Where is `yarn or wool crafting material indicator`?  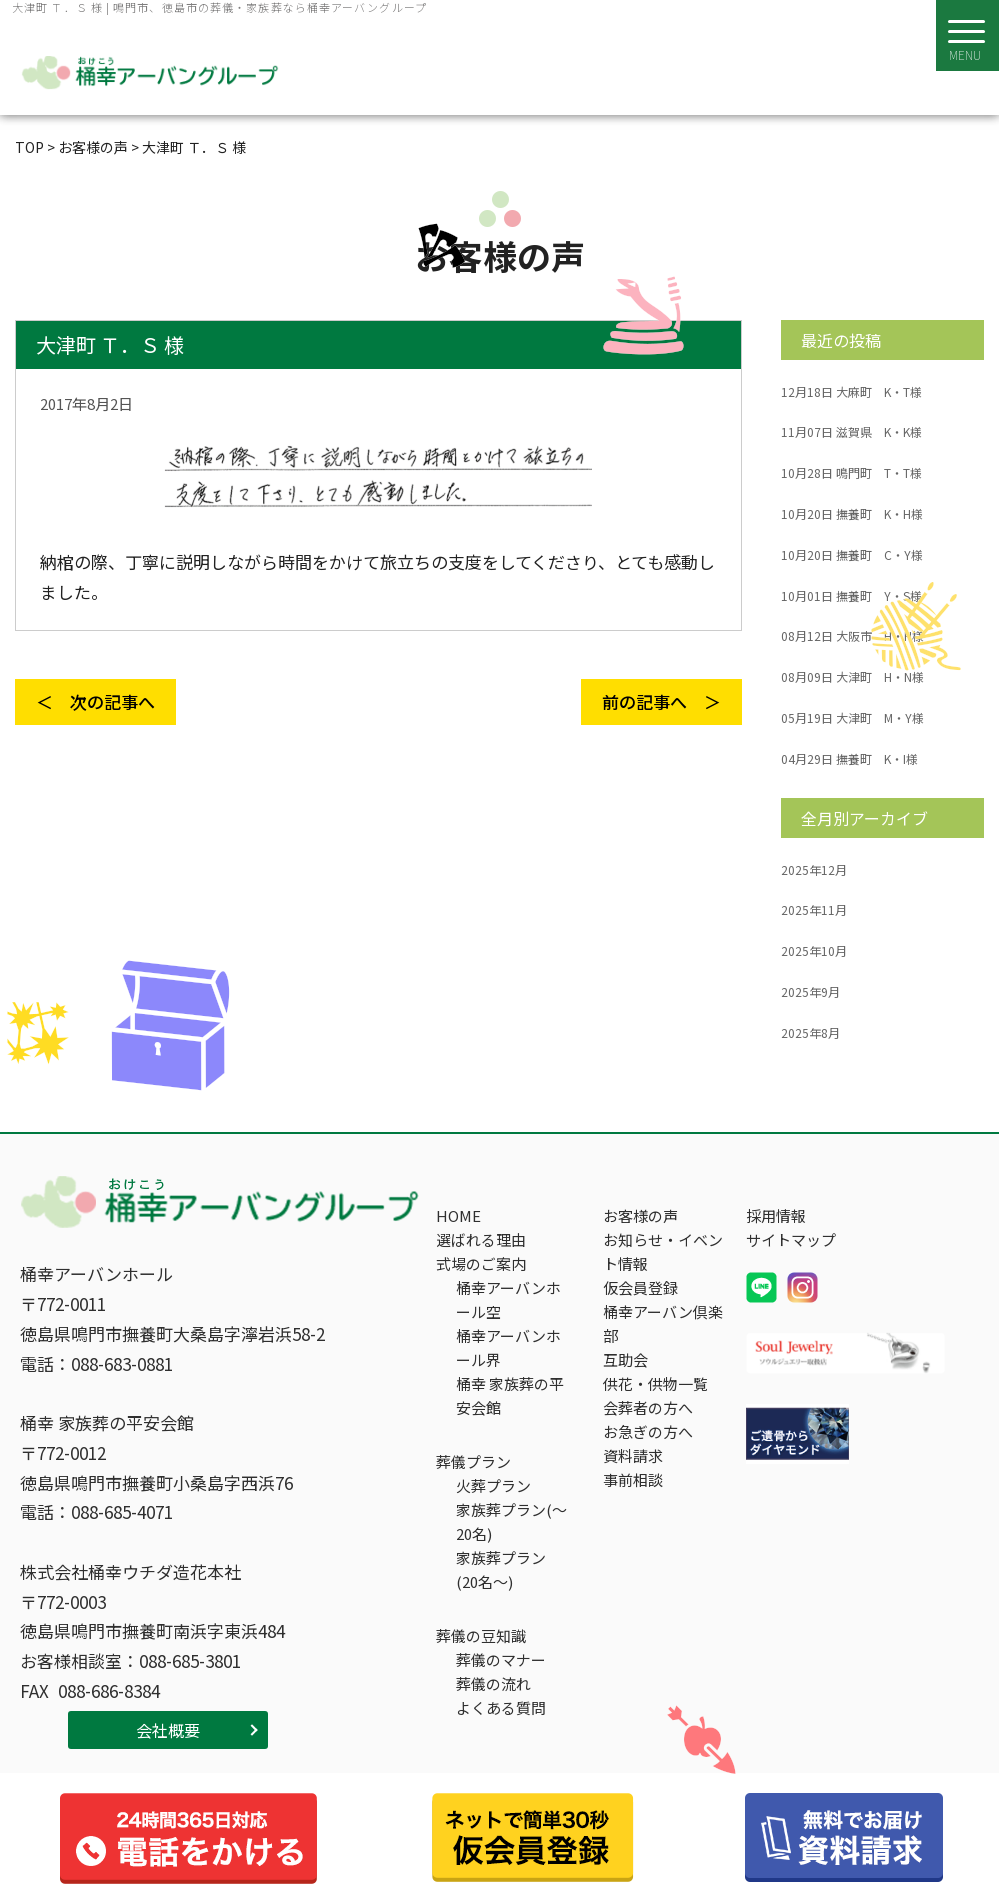
yarn or wool crafting material indicator is located at coordinates (917, 626).